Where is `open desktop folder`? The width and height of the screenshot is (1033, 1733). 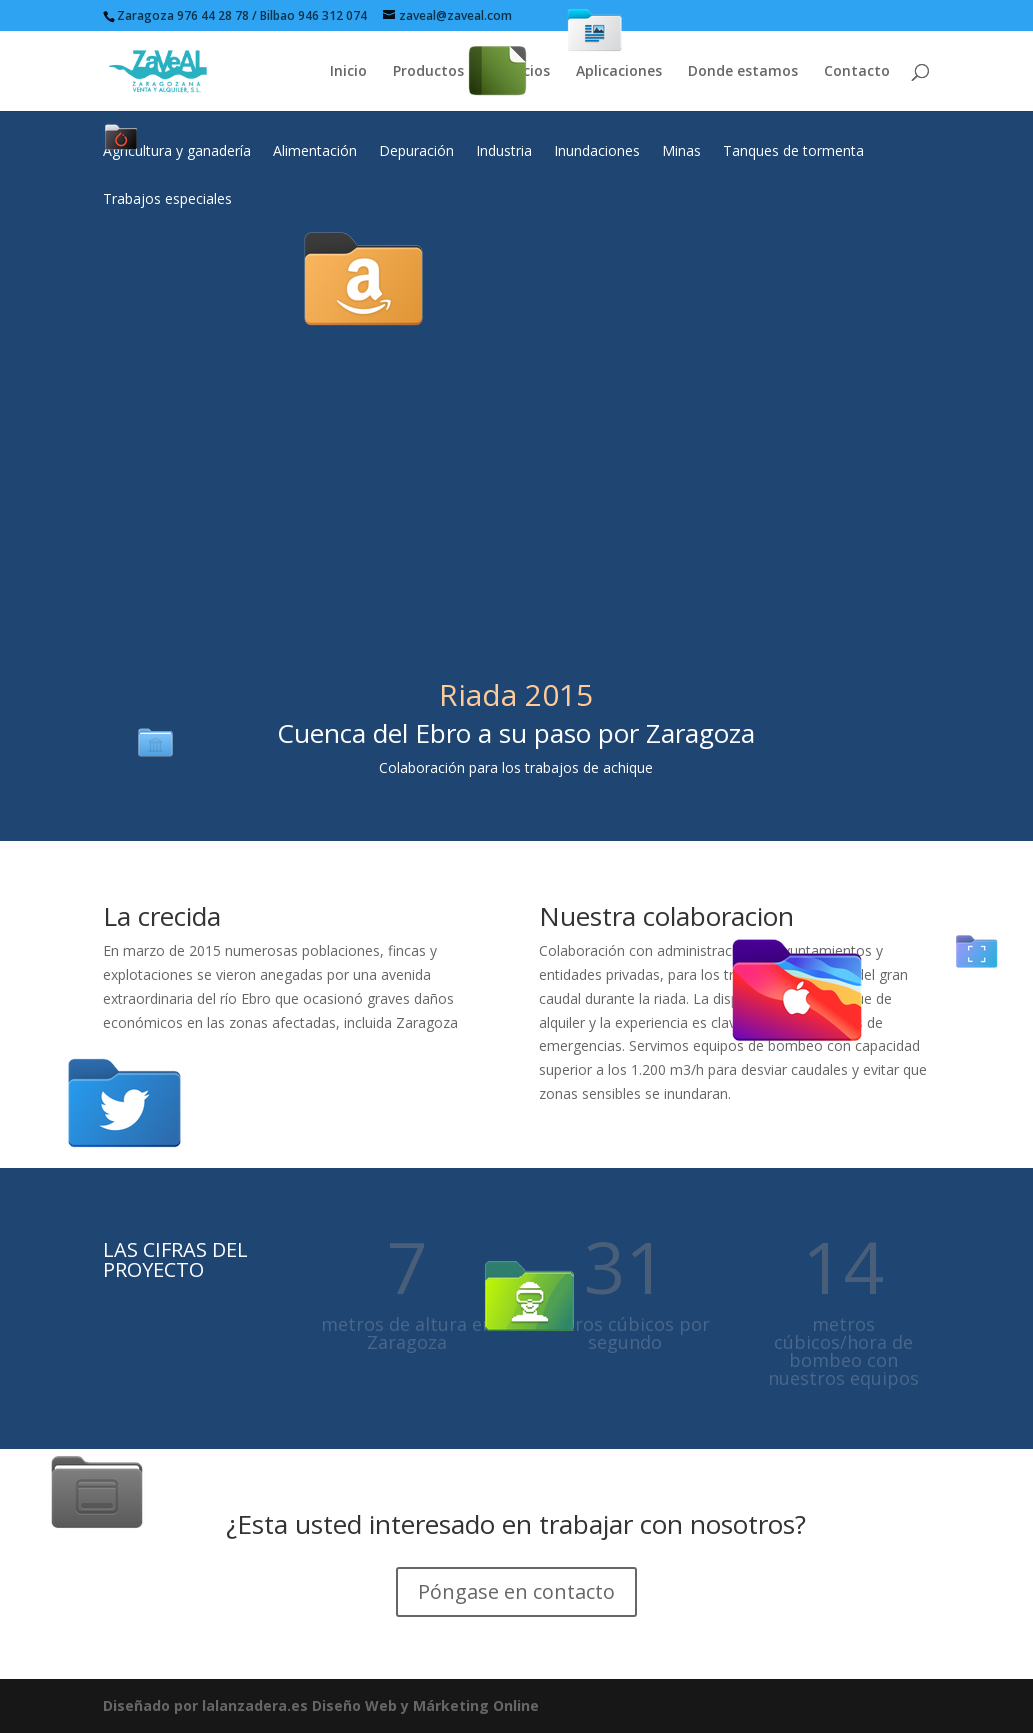 open desktop folder is located at coordinates (97, 1492).